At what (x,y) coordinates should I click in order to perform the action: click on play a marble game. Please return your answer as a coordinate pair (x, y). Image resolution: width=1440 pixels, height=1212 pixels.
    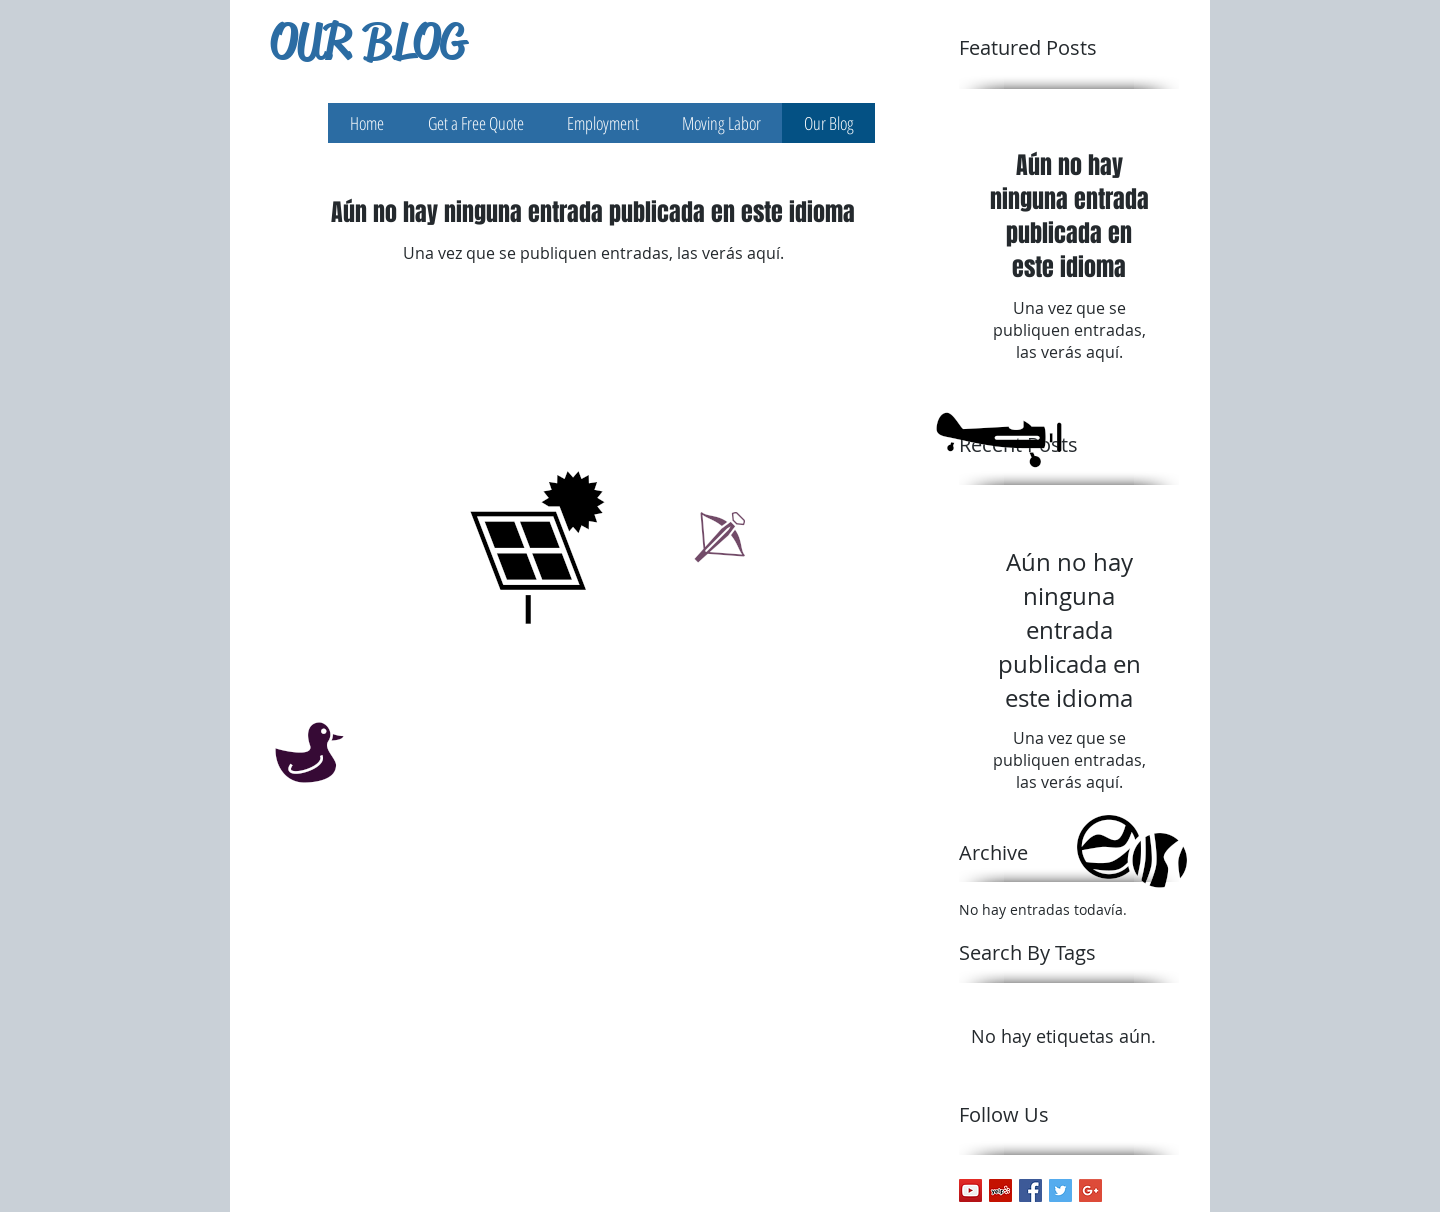
    Looking at the image, I should click on (1132, 837).